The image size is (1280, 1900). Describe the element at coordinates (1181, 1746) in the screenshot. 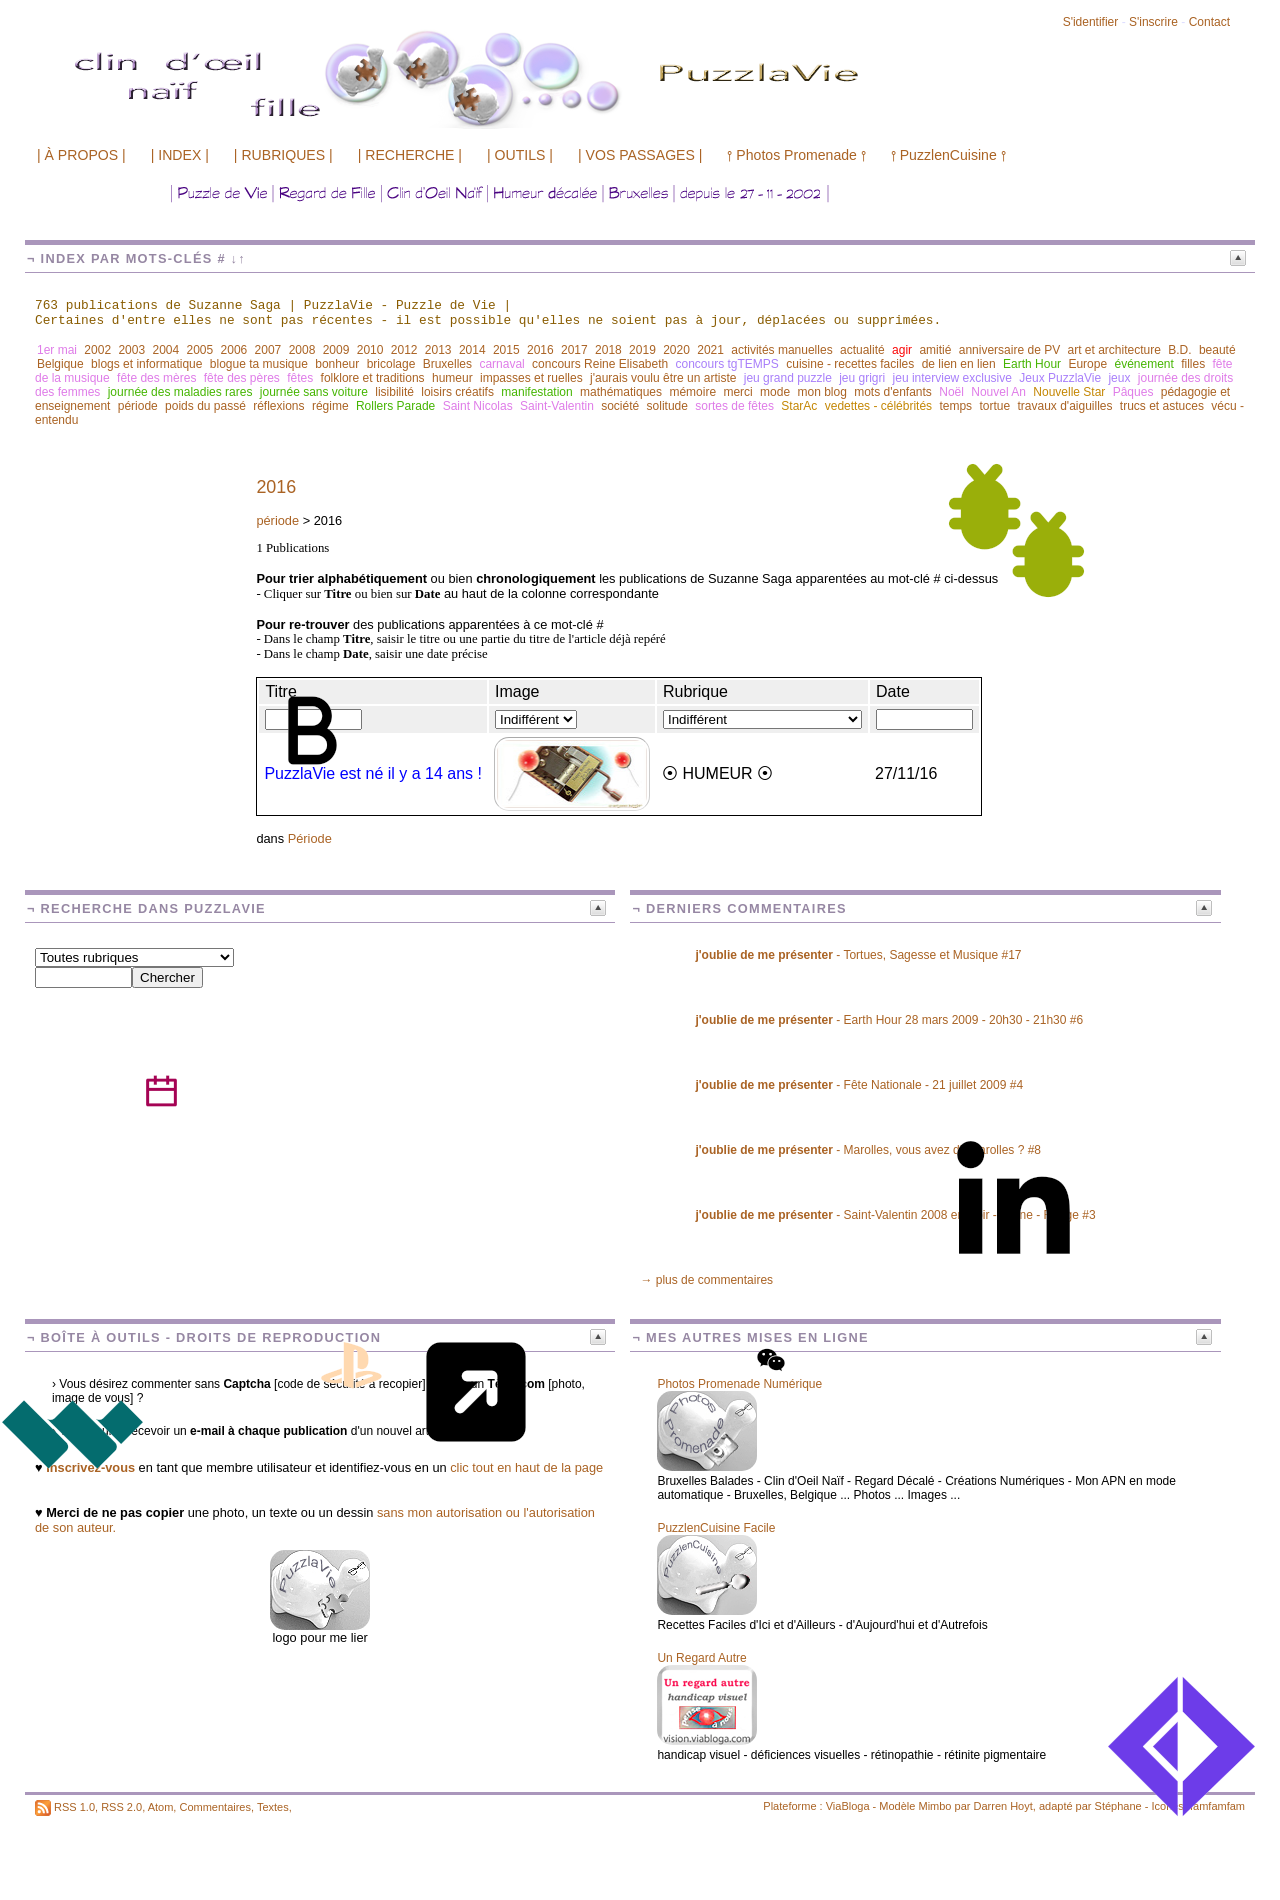

I see `indicates code written in F# programming language` at that location.